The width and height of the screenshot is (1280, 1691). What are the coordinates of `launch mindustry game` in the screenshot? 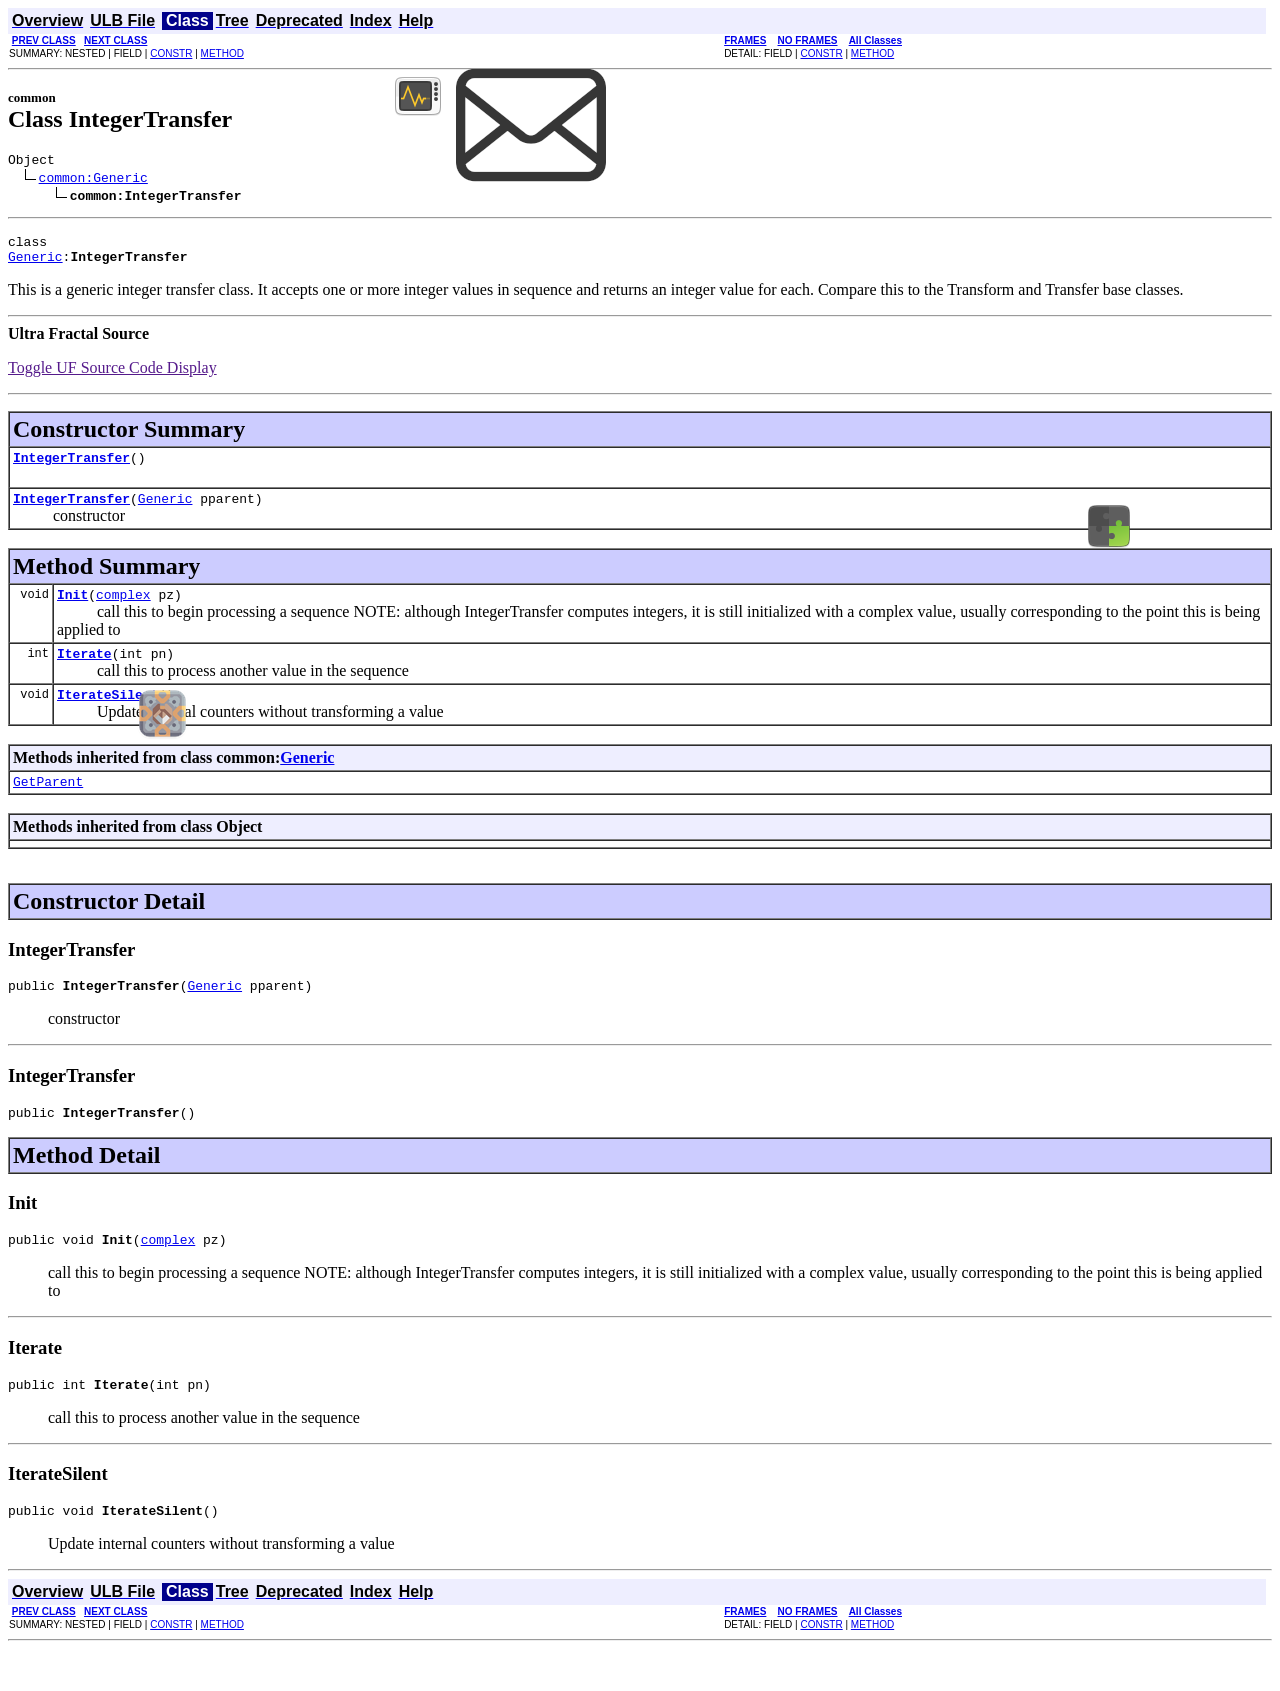 It's located at (162, 713).